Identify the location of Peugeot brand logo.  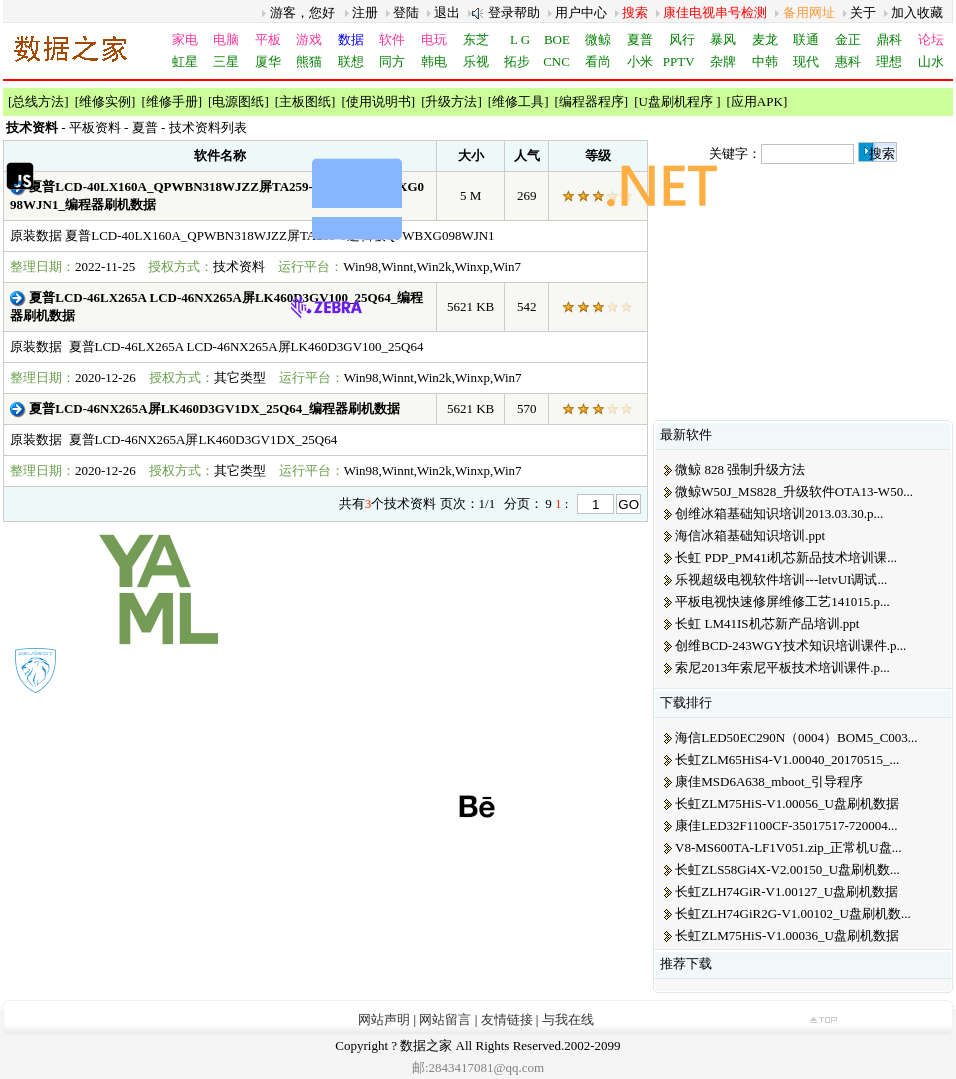
(35, 670).